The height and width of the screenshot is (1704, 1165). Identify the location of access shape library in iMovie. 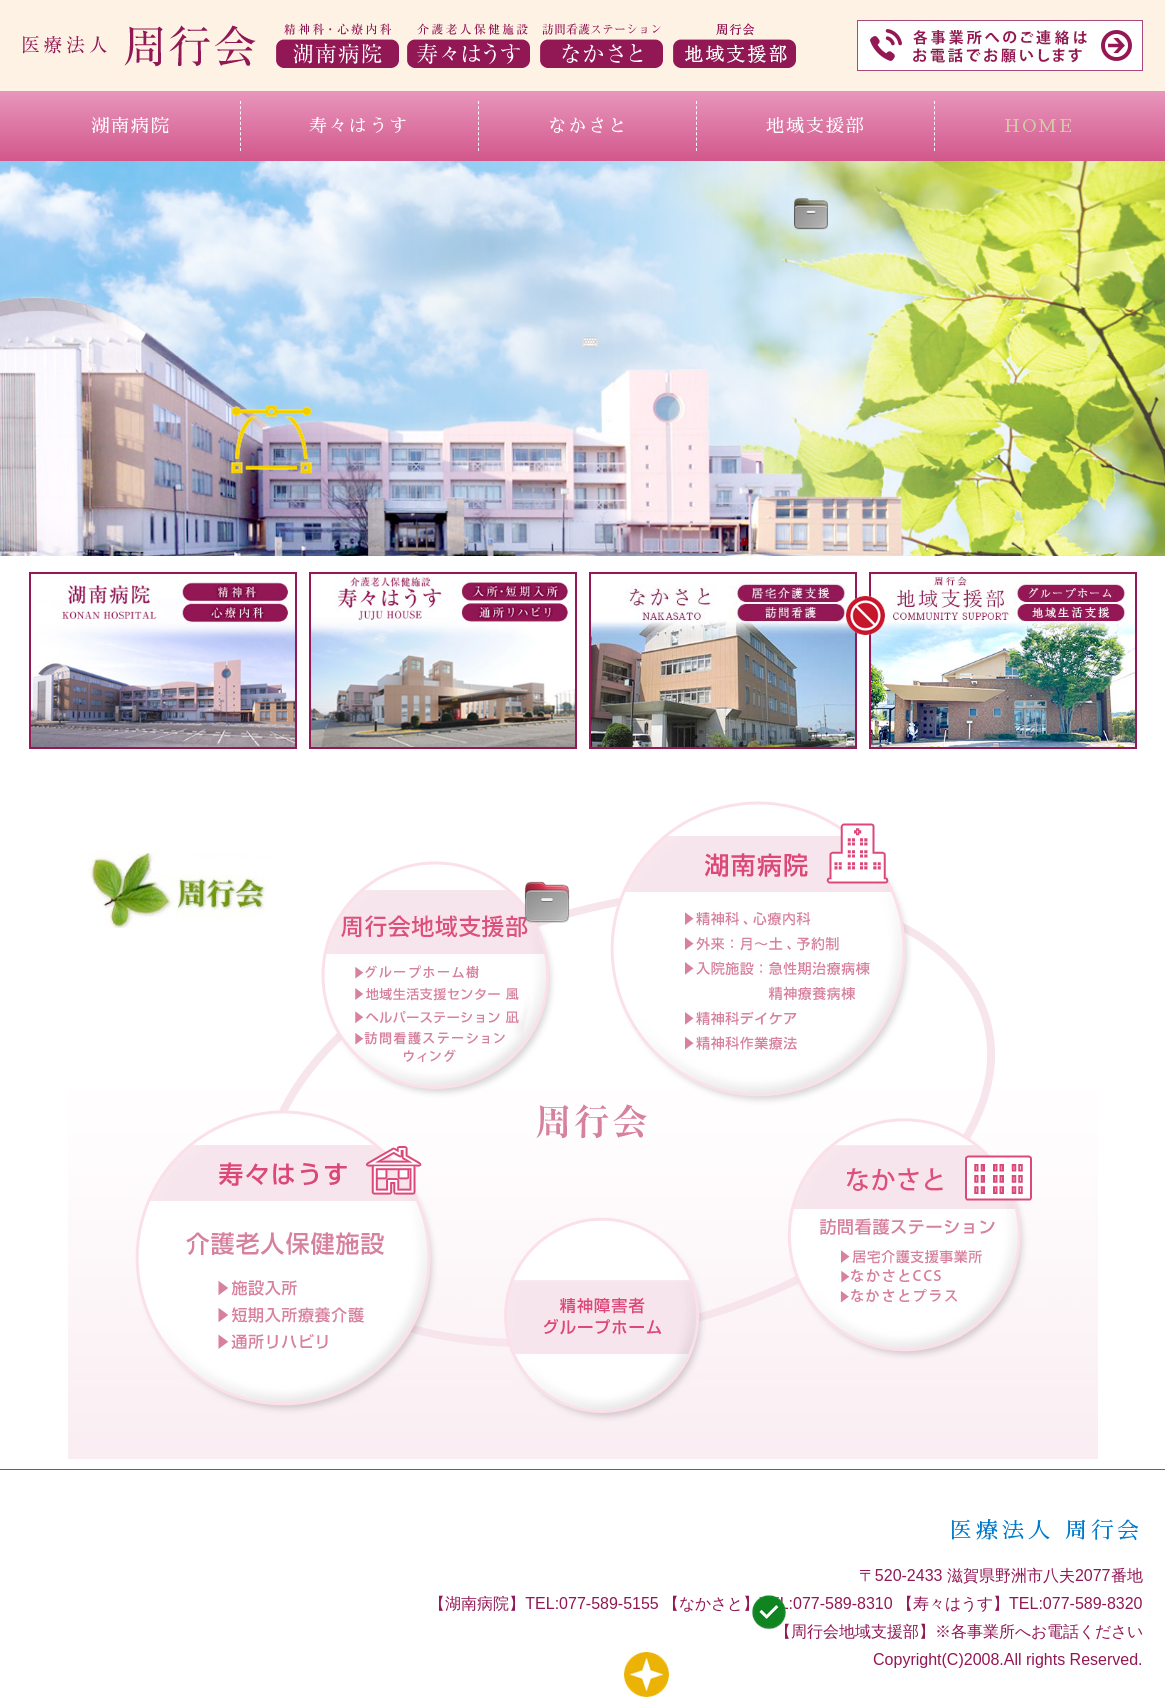
(271, 439).